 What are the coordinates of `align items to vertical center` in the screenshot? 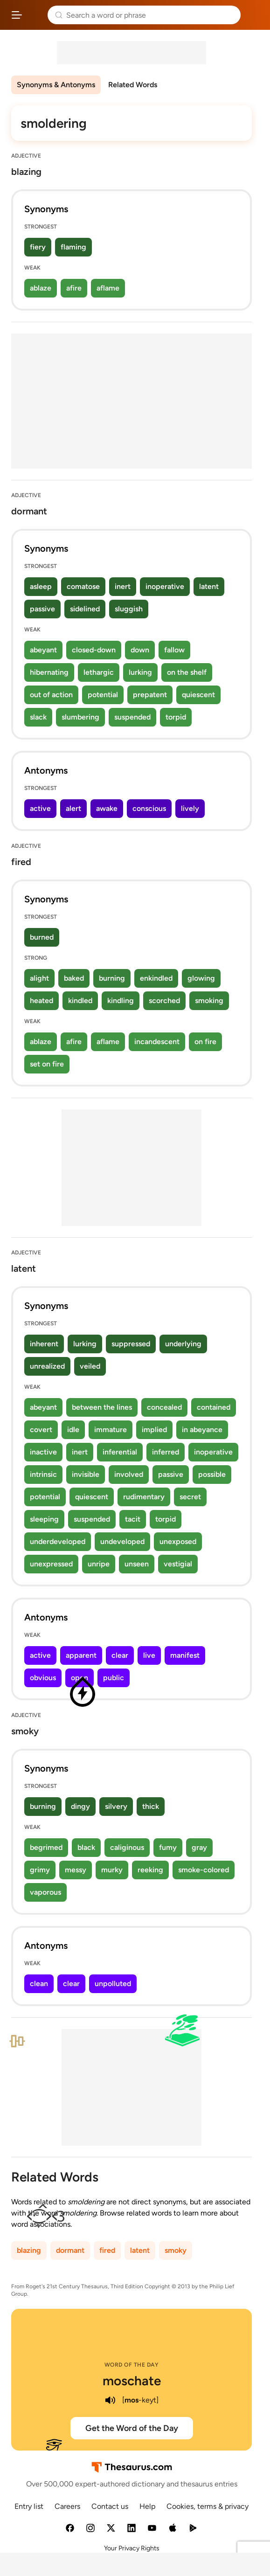 It's located at (17, 2041).